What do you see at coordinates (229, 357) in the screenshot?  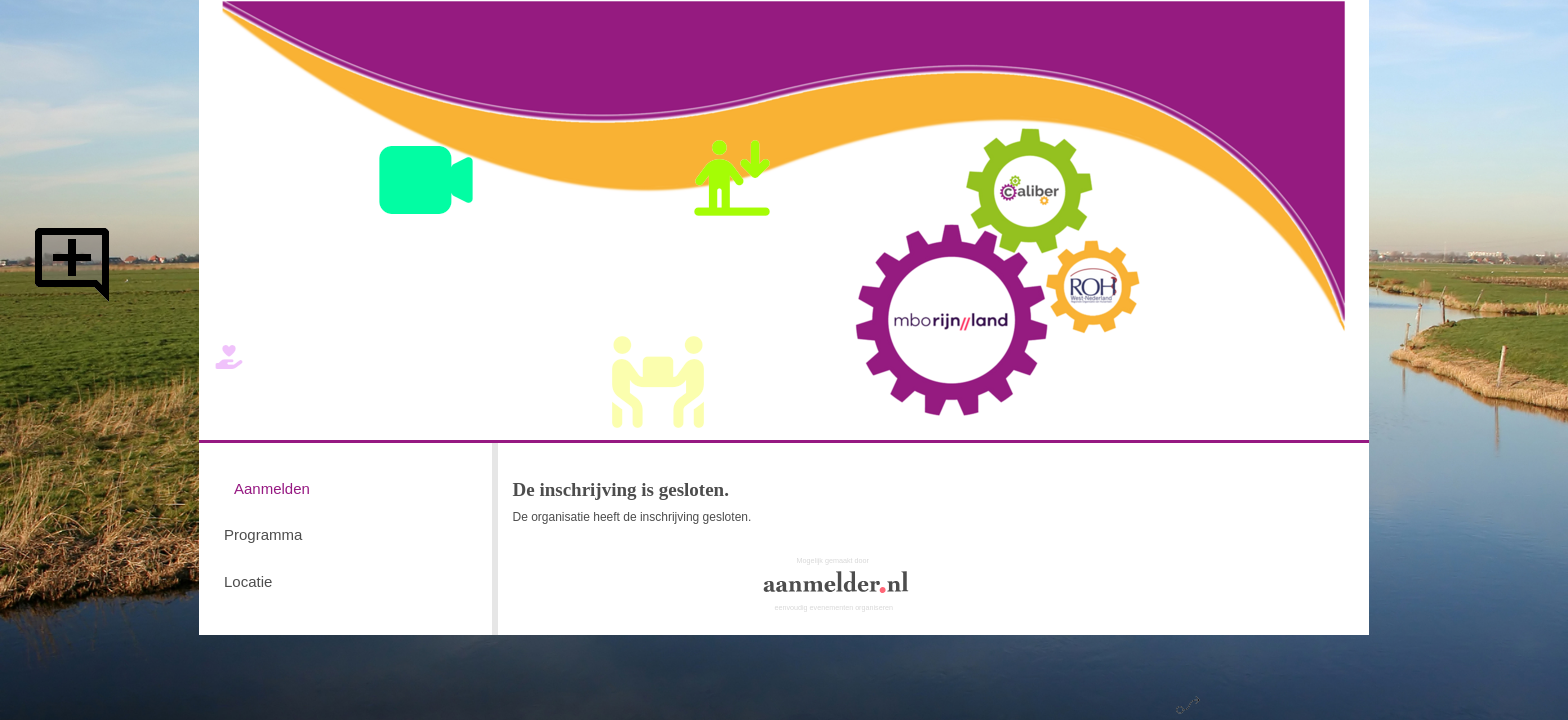 I see `access donation or charitable giving options` at bounding box center [229, 357].